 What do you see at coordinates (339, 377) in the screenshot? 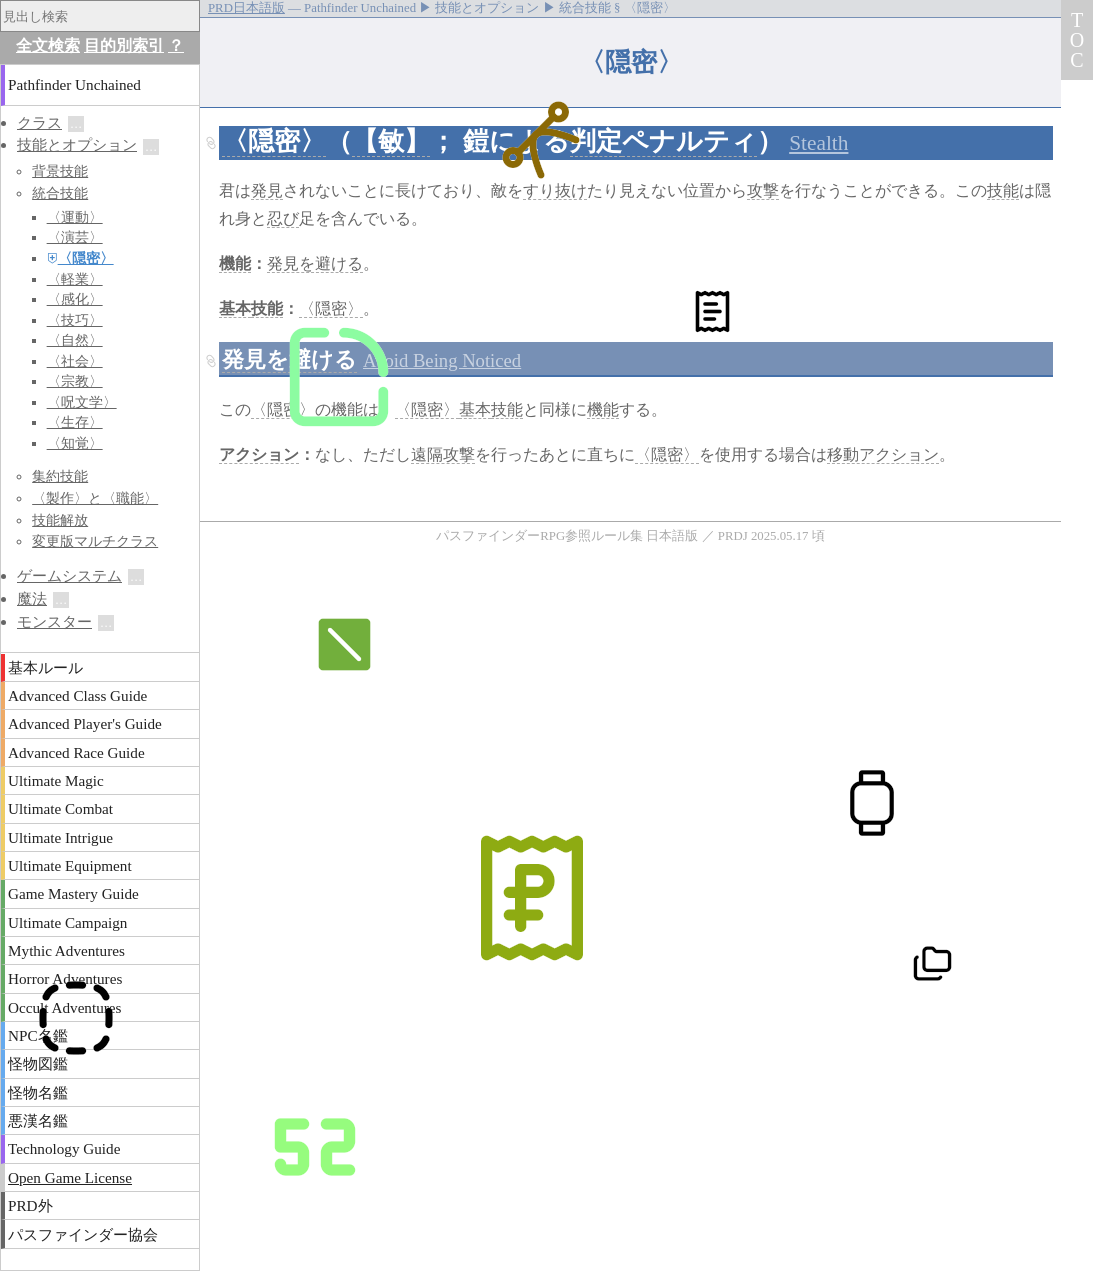
I see `adjust corner radius of a shape` at bounding box center [339, 377].